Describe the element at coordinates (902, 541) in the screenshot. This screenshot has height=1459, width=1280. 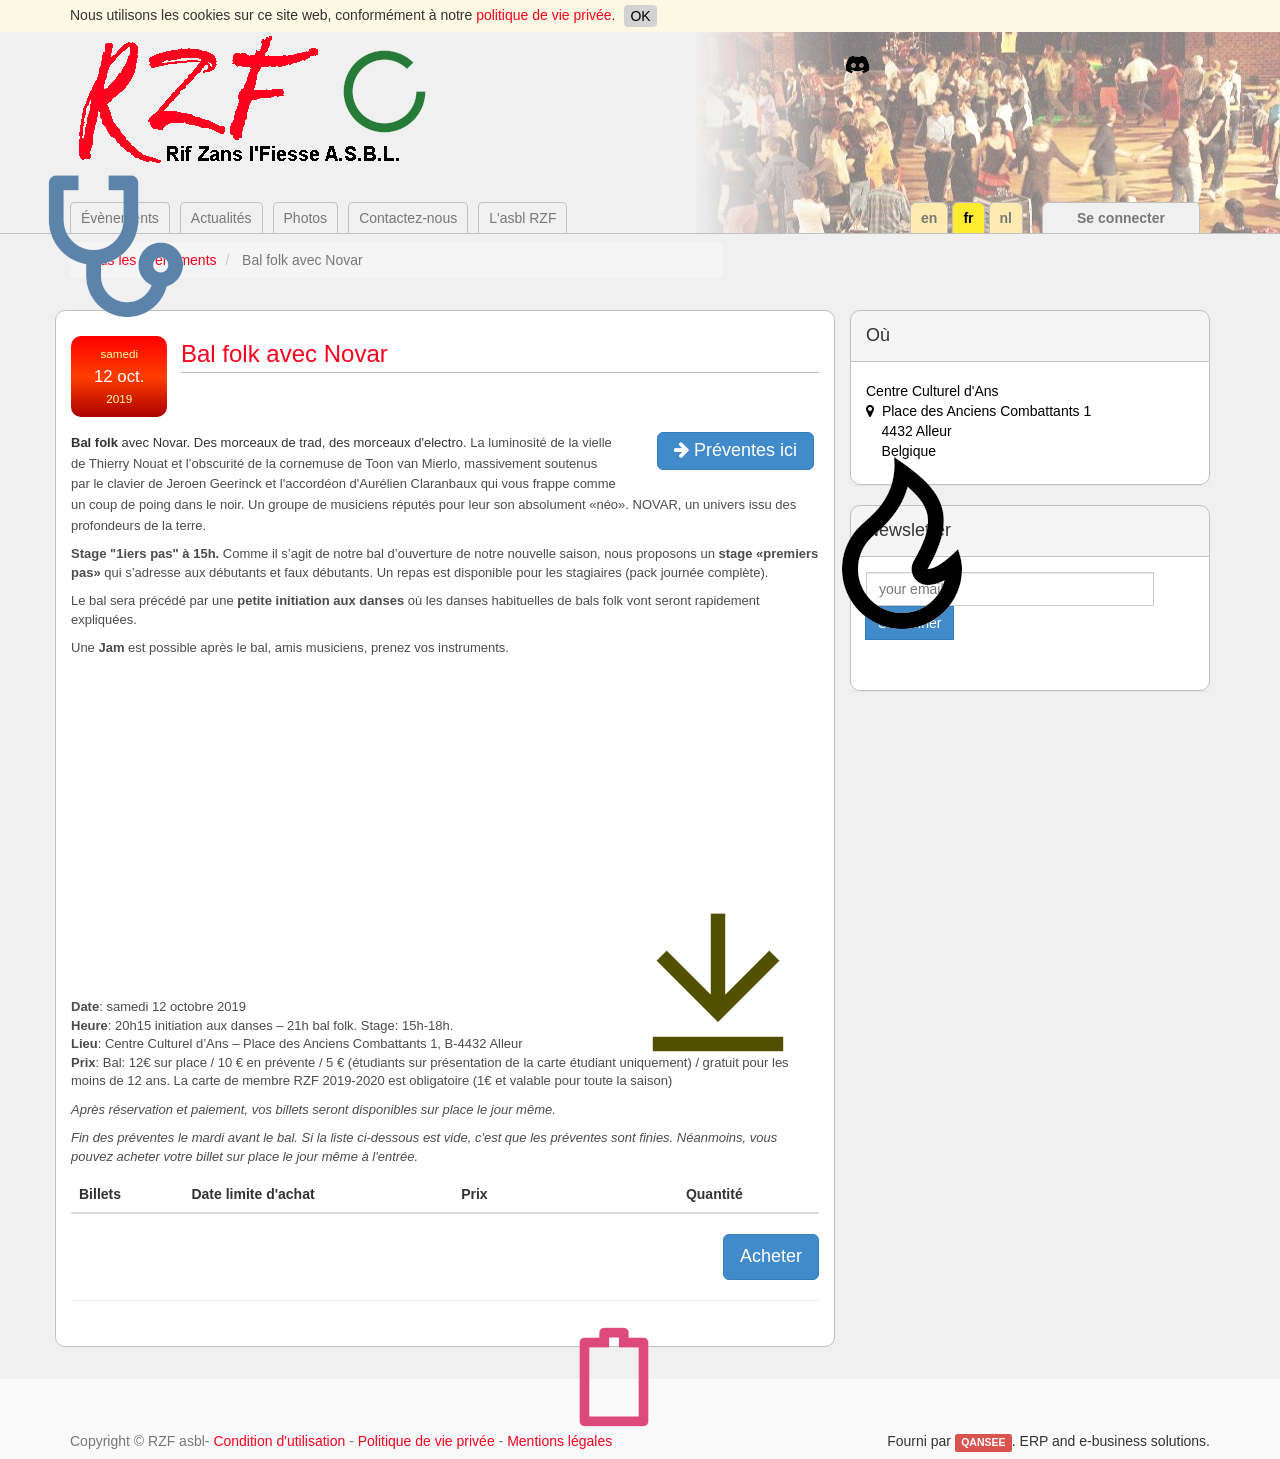
I see `view trending or hot content` at that location.